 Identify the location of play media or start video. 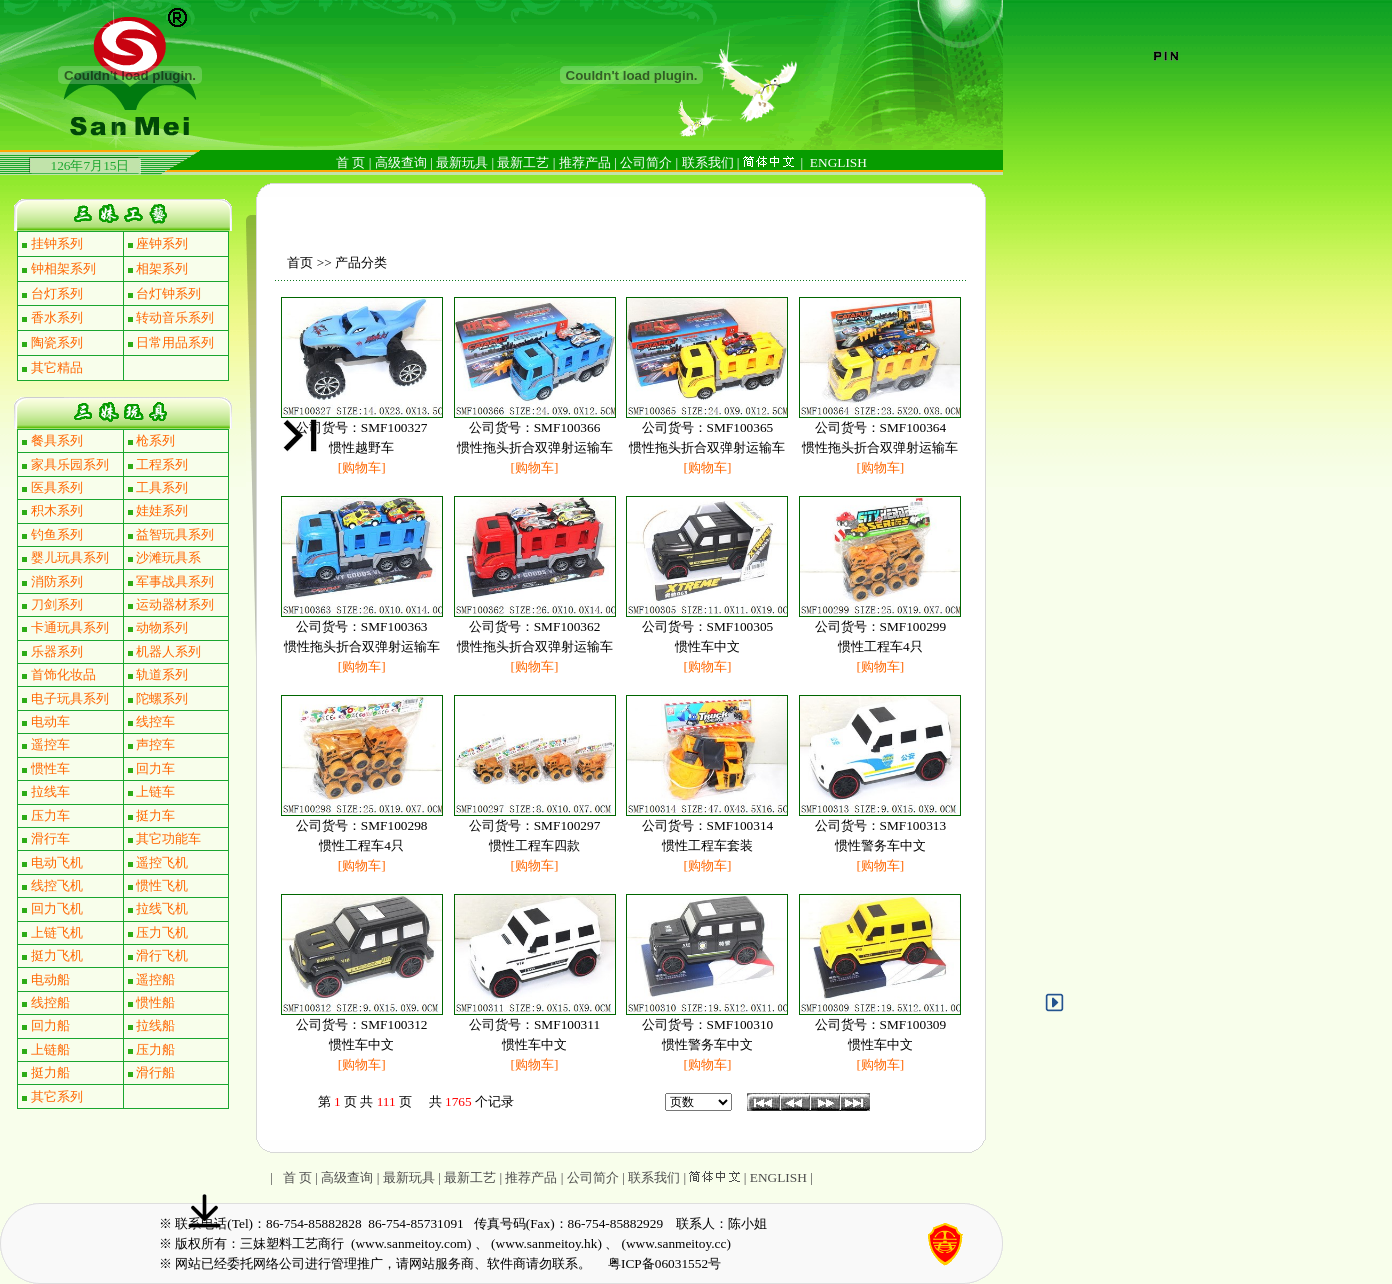
(1054, 1002).